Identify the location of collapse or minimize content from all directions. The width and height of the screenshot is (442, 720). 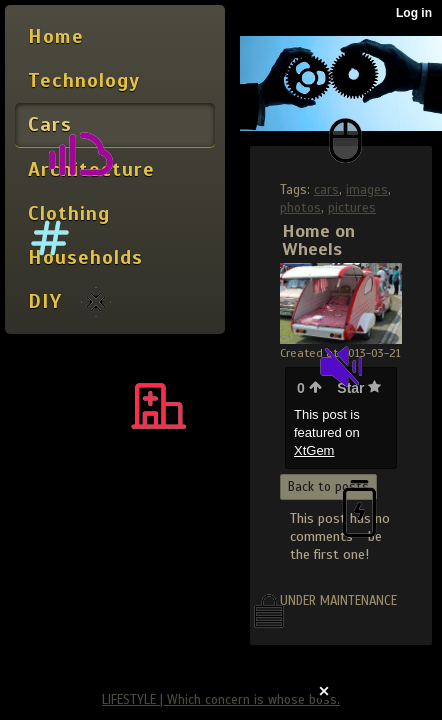
(96, 302).